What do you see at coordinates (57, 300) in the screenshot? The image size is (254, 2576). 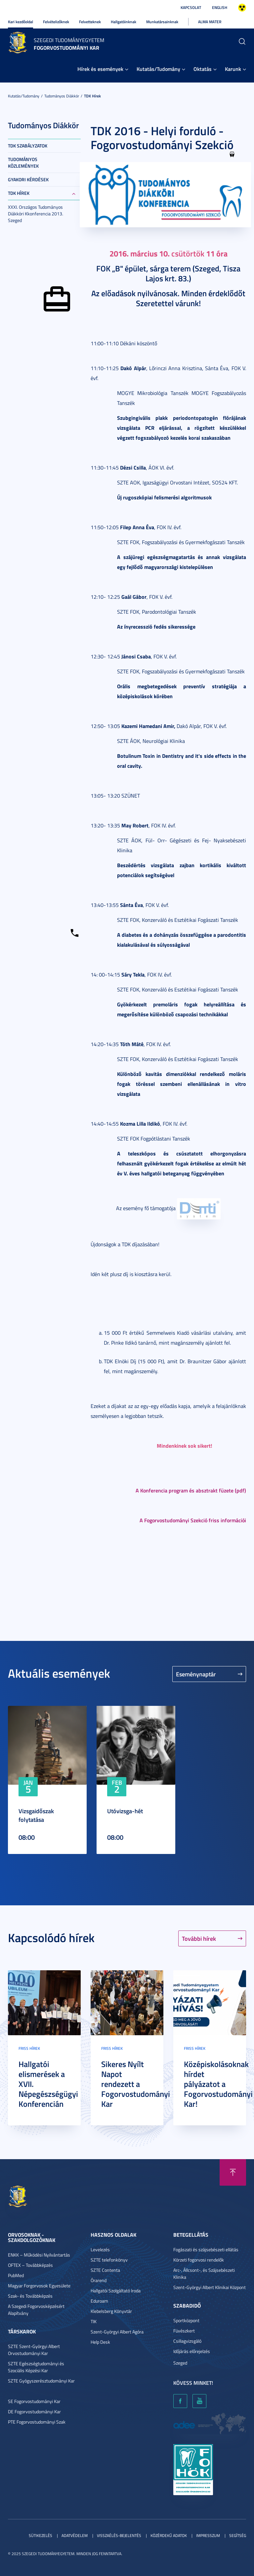 I see `access travel documents or itinerary` at bounding box center [57, 300].